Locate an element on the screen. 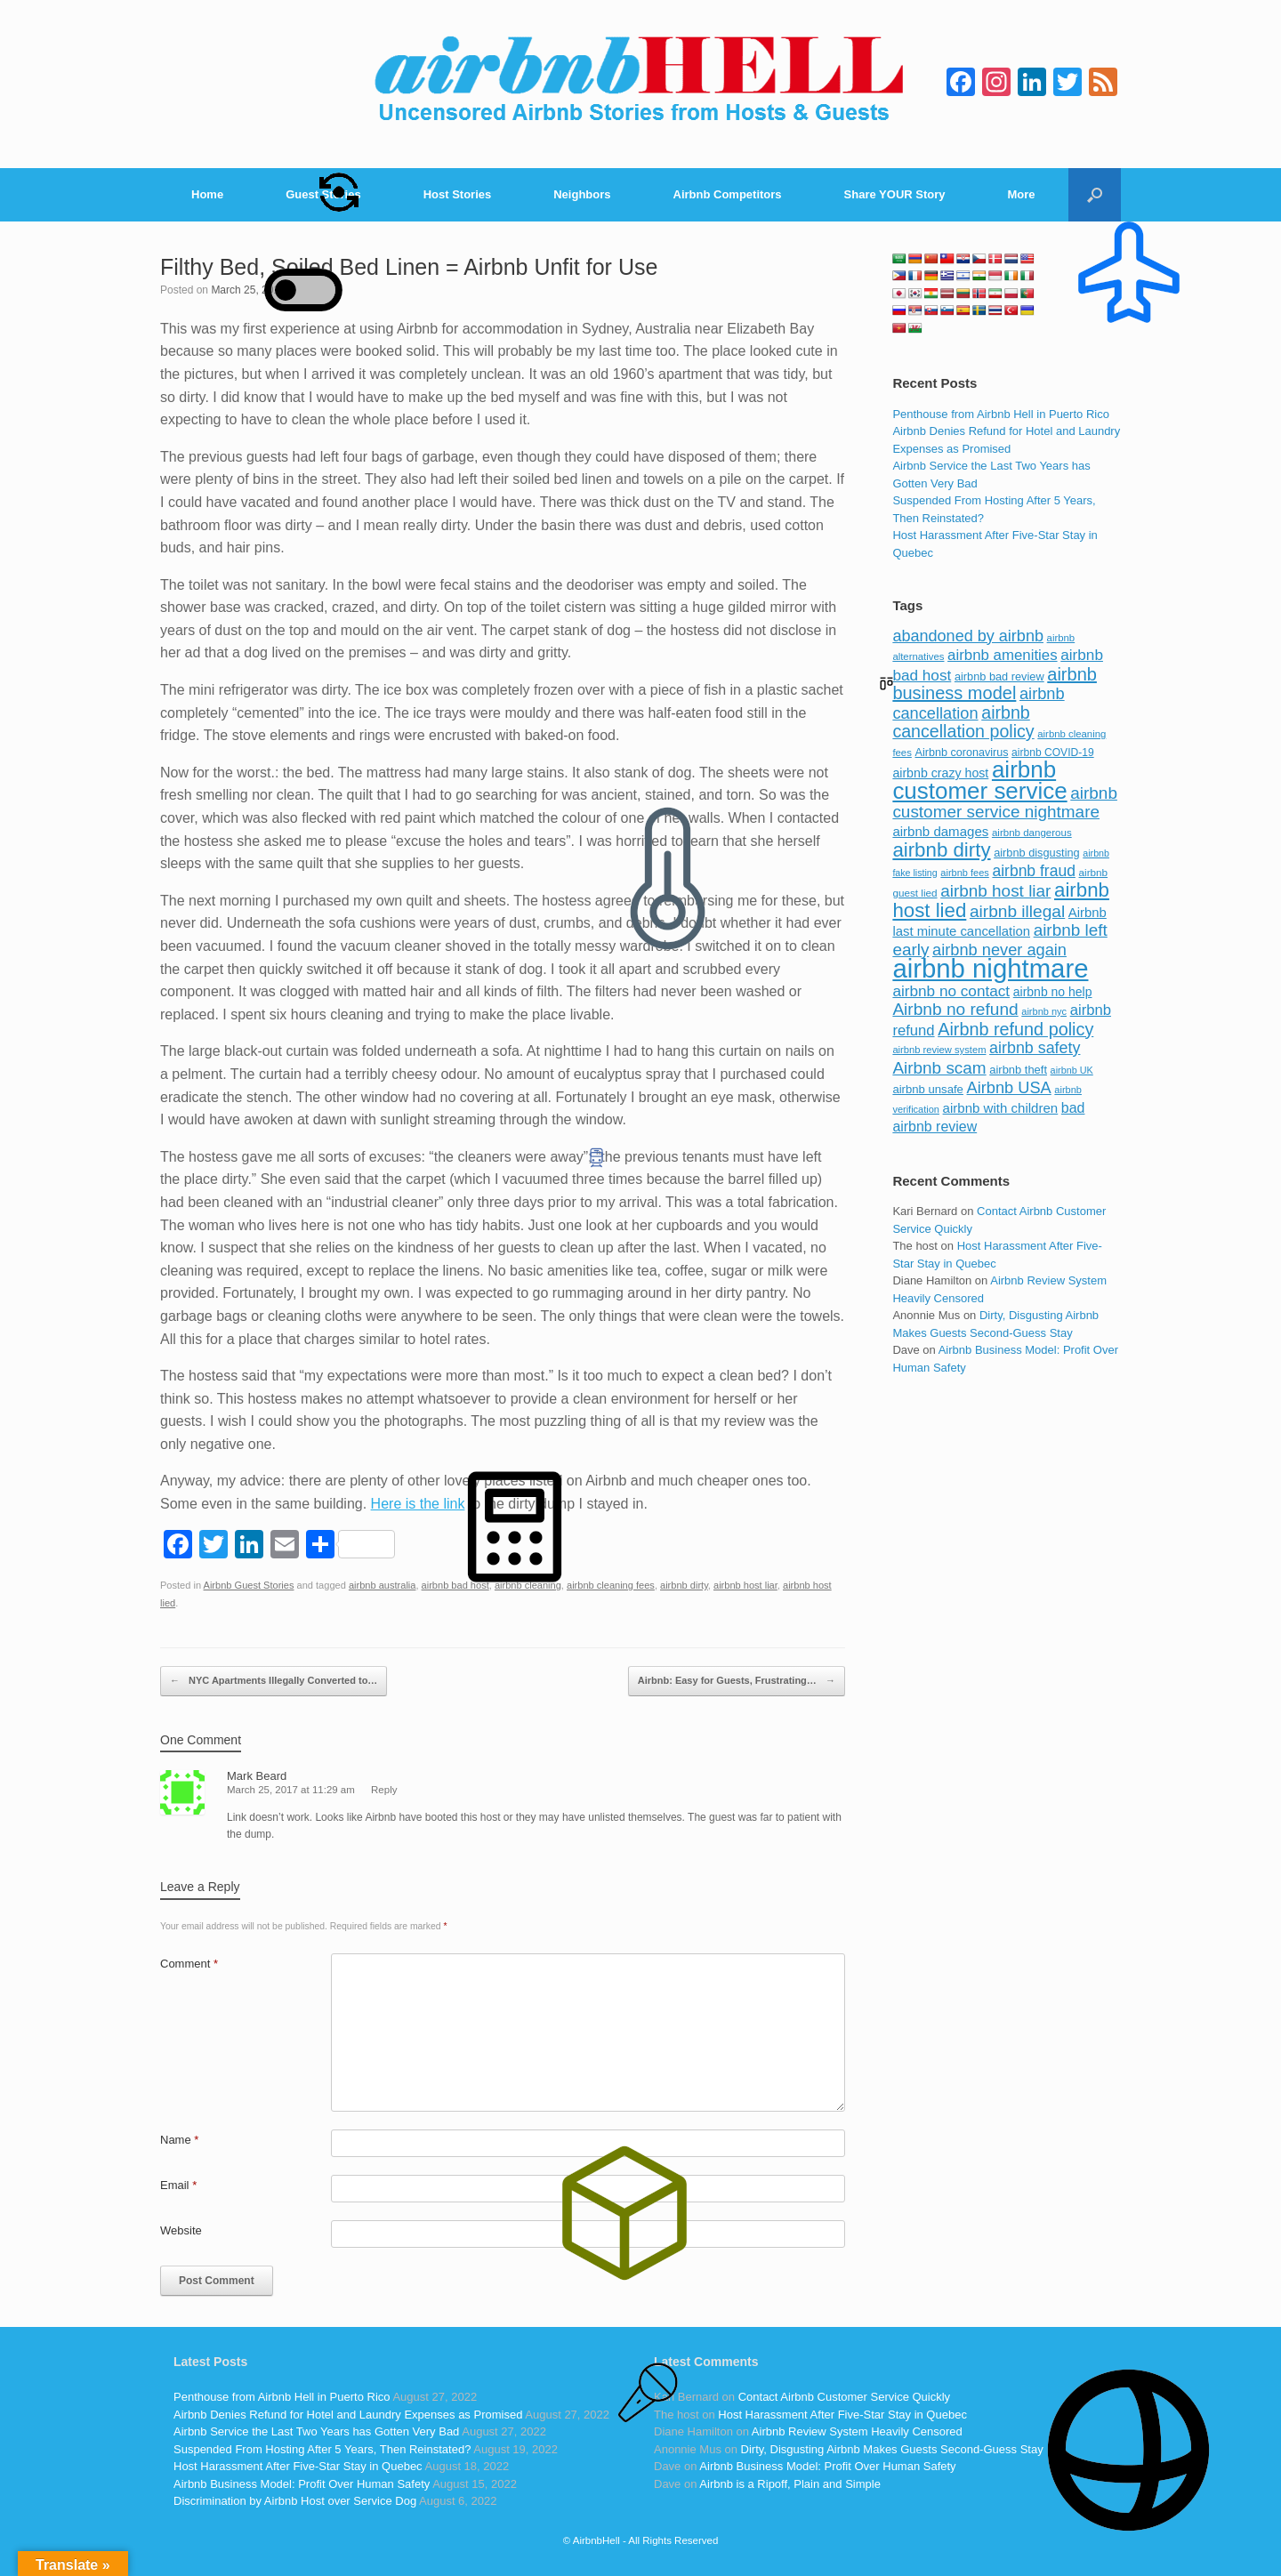 This screenshot has width=1281, height=2576. access globe or world view is located at coordinates (1128, 2450).